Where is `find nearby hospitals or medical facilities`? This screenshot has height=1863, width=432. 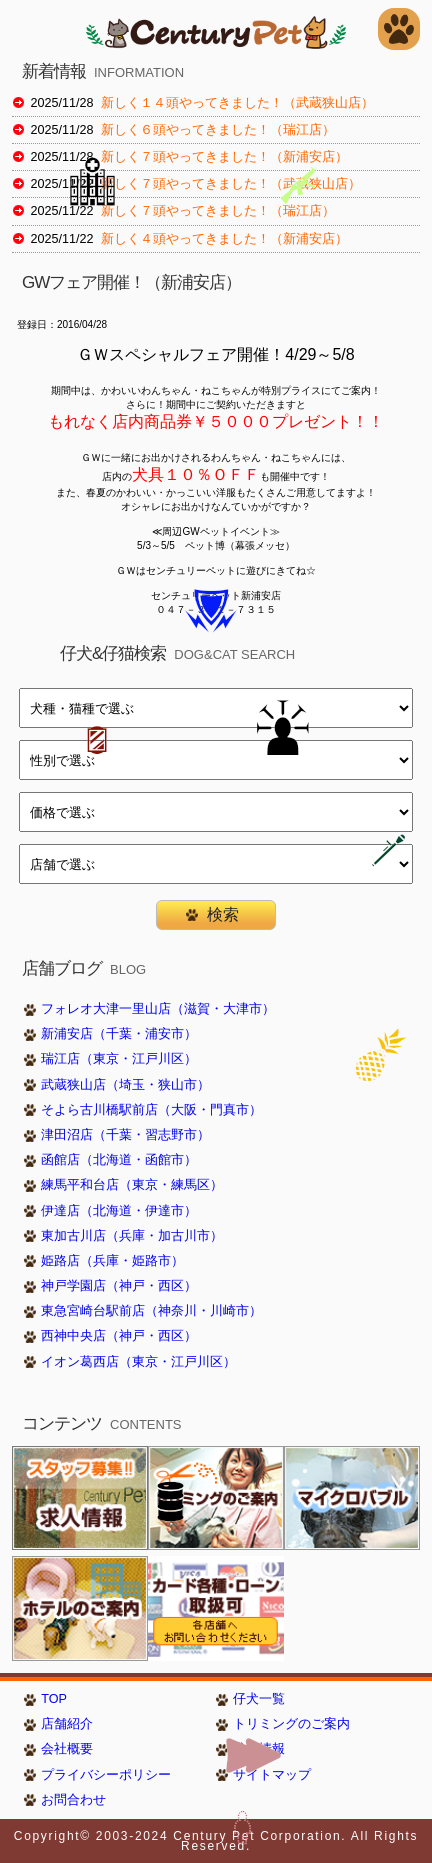 find nearby hospitals or medical facilities is located at coordinates (92, 181).